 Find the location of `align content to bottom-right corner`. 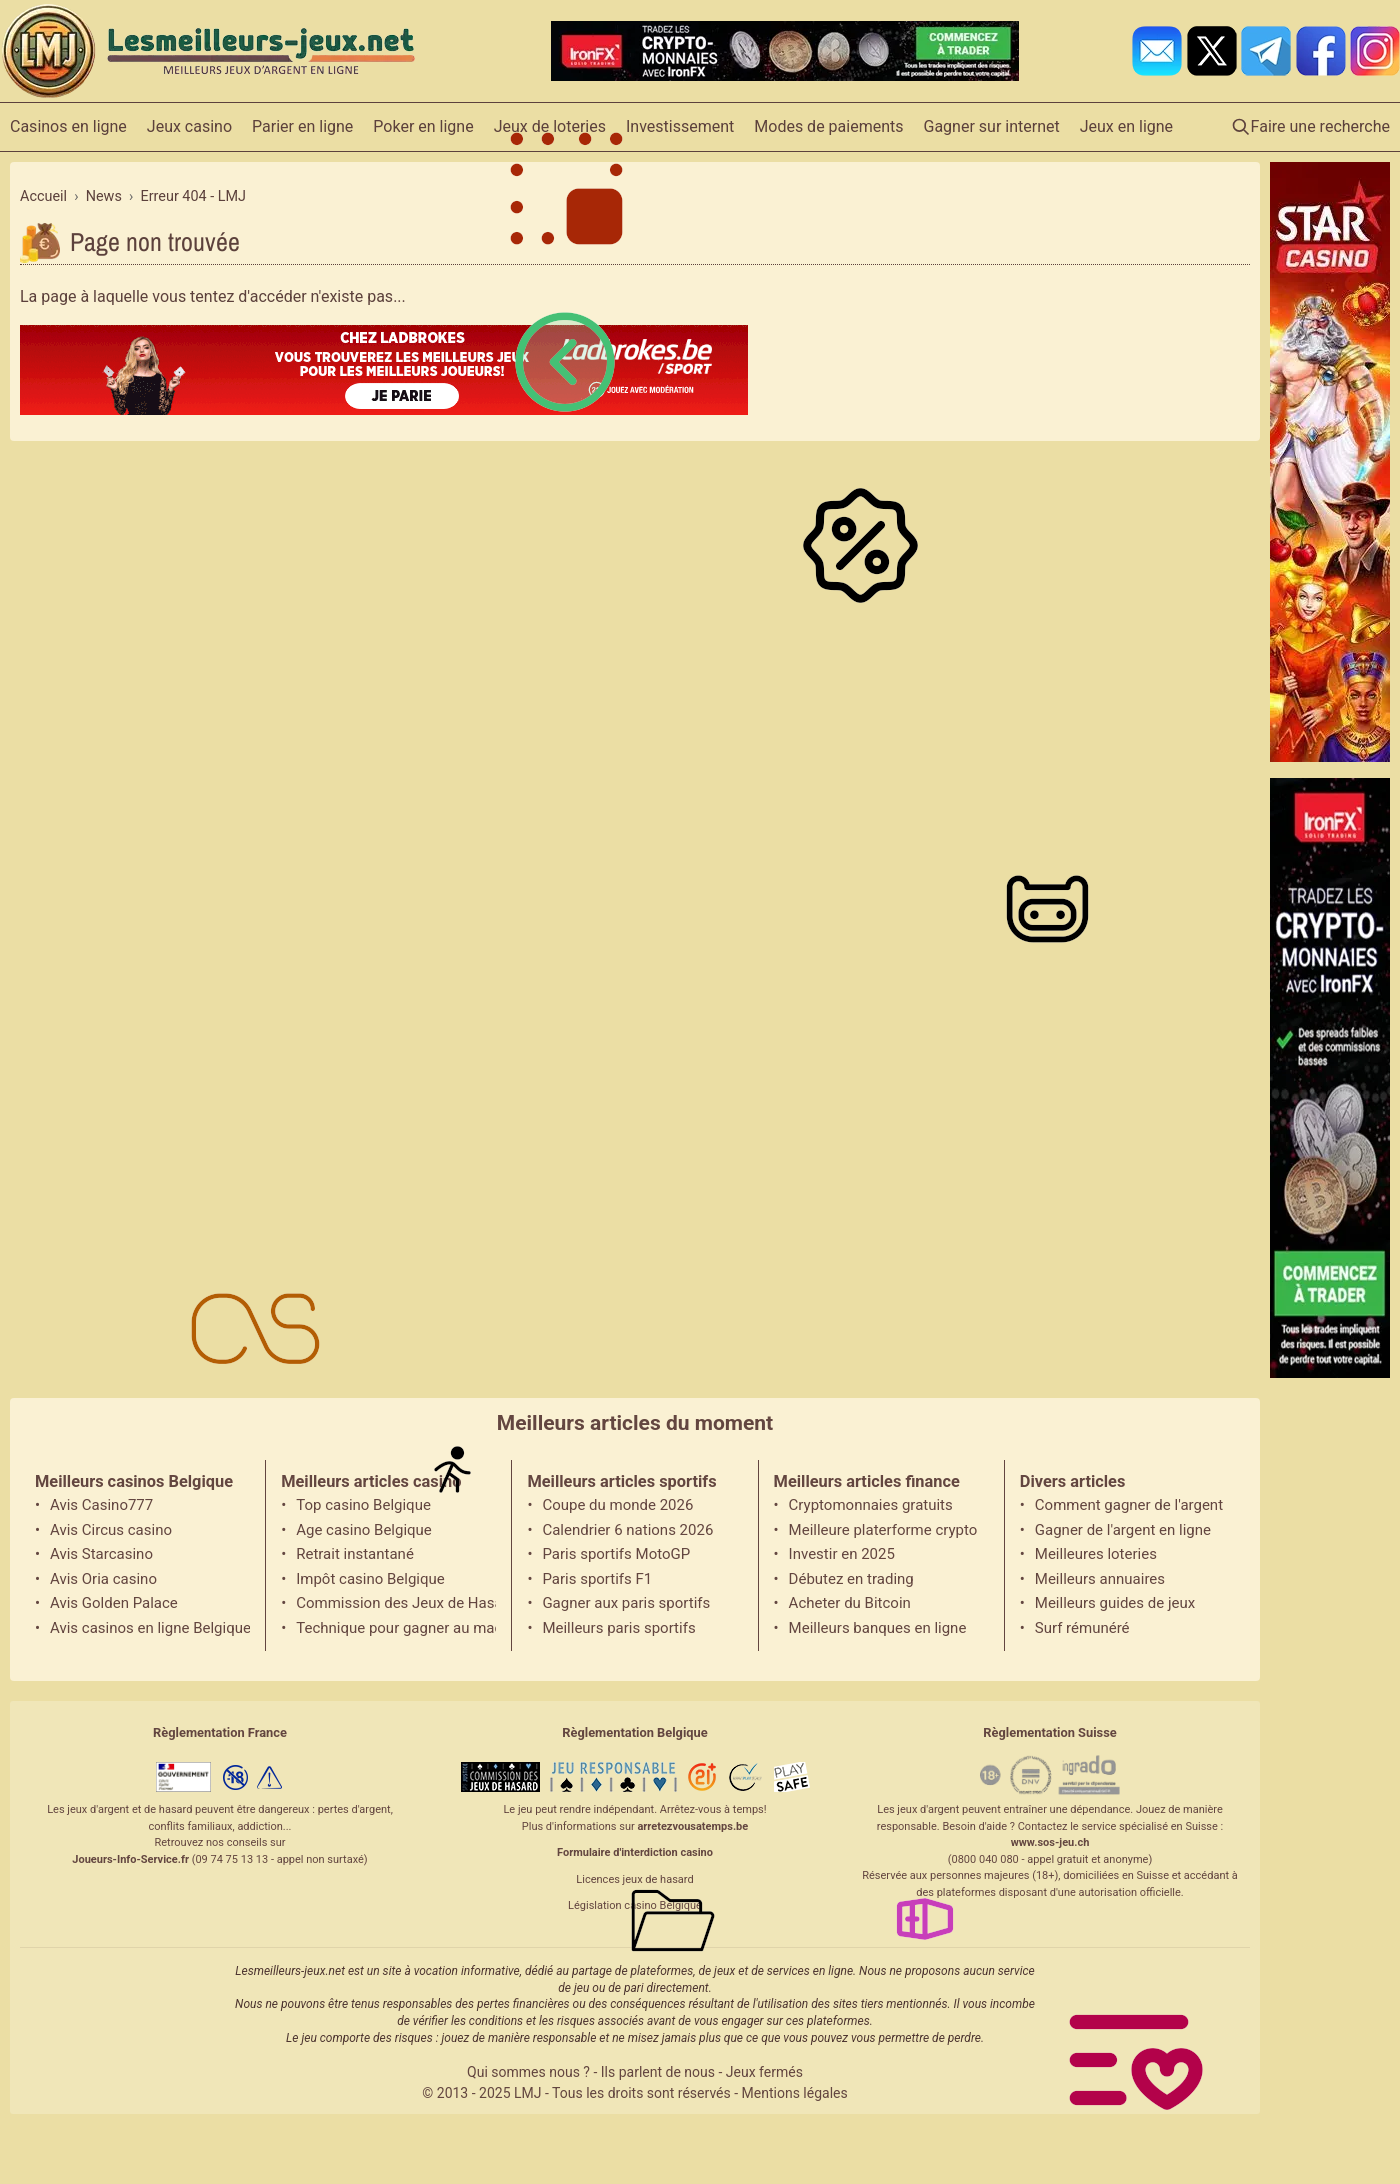

align content to bottom-right corner is located at coordinates (566, 188).